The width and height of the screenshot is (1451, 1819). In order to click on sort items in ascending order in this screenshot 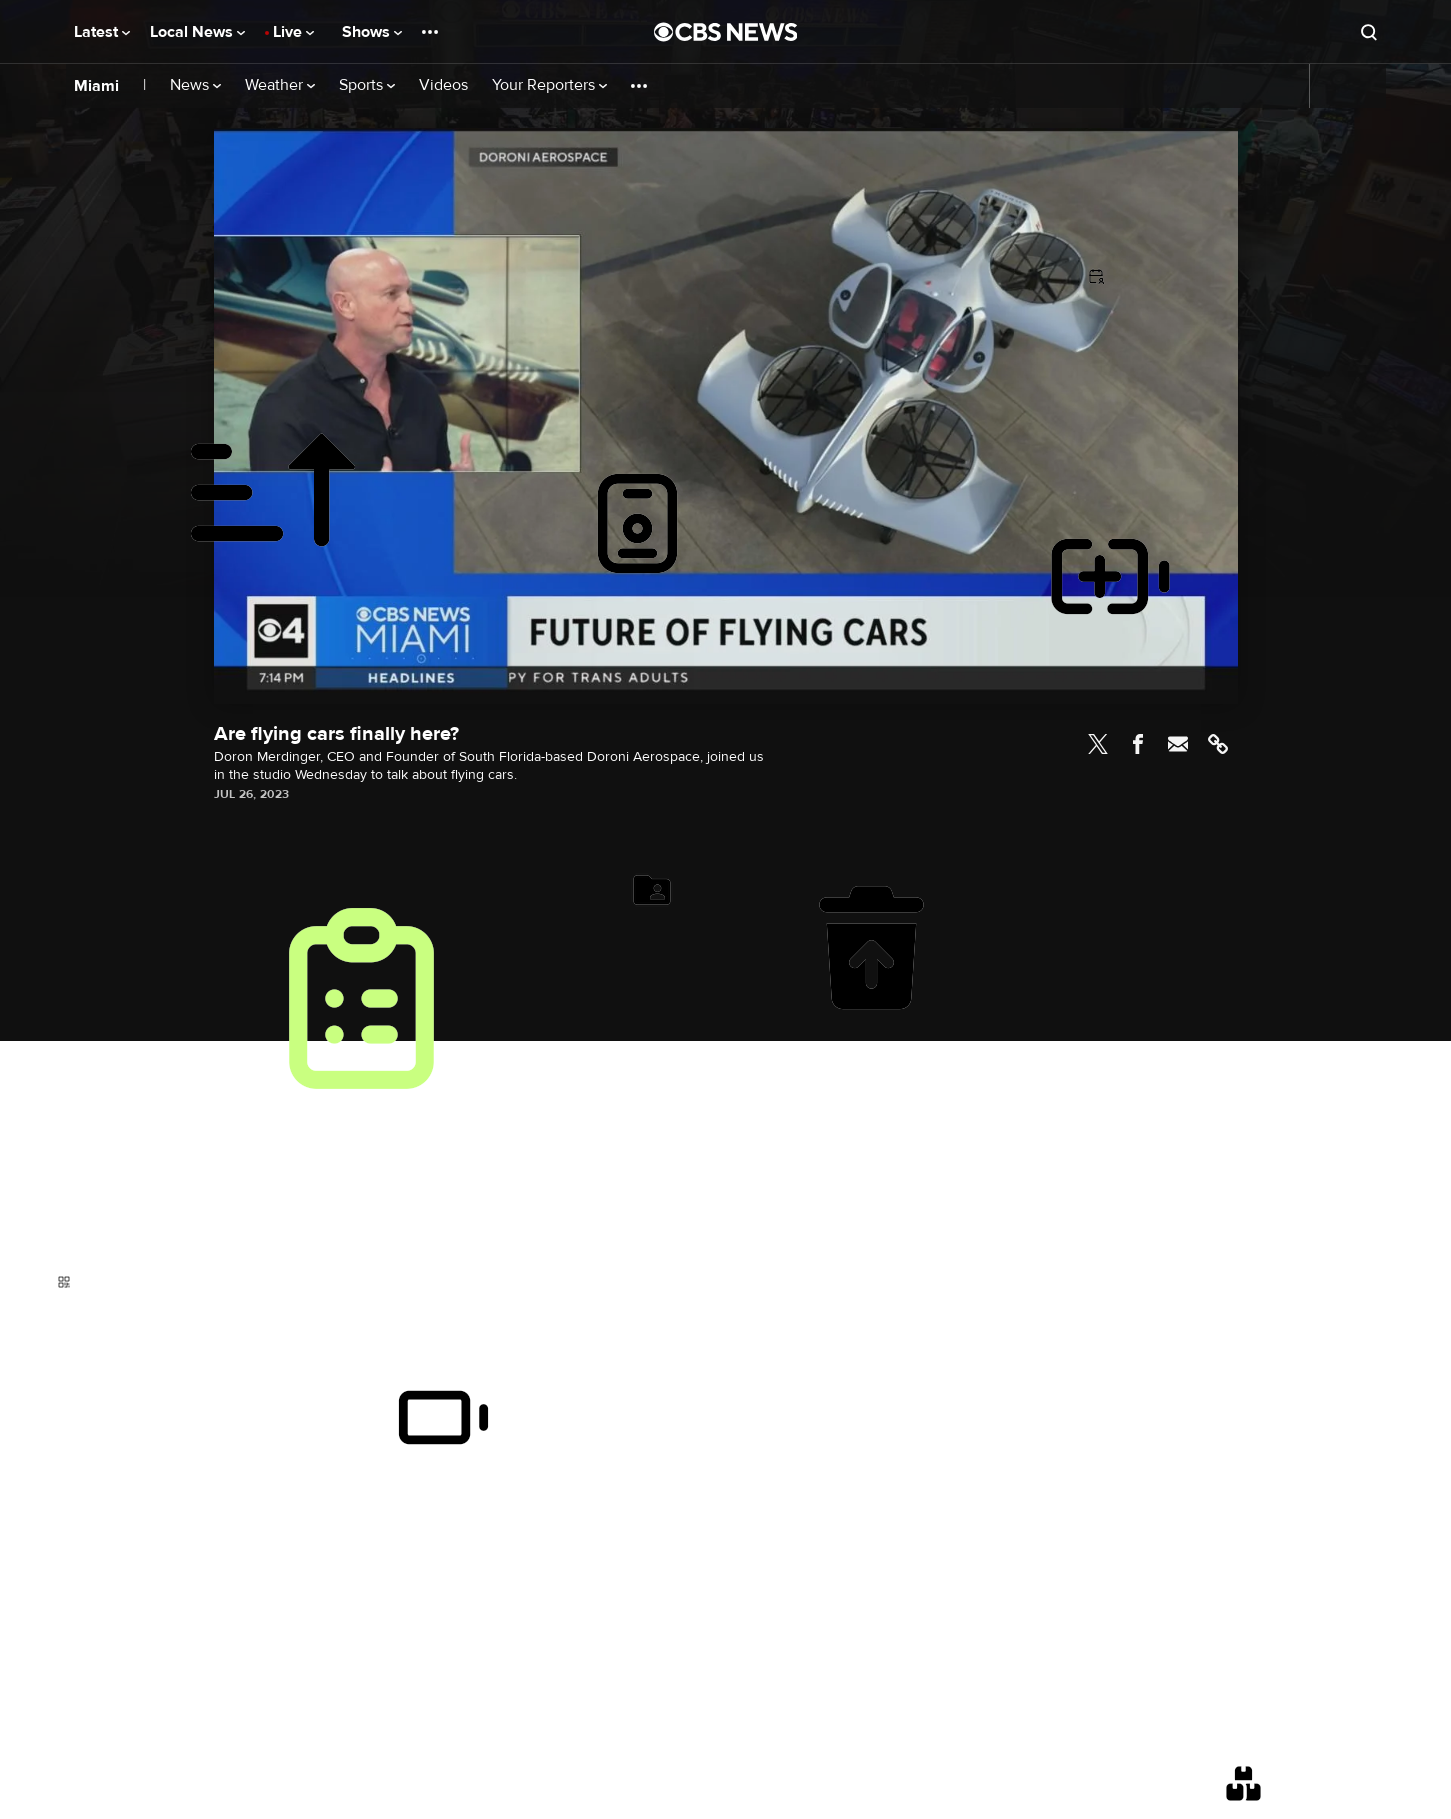, I will do `click(273, 490)`.